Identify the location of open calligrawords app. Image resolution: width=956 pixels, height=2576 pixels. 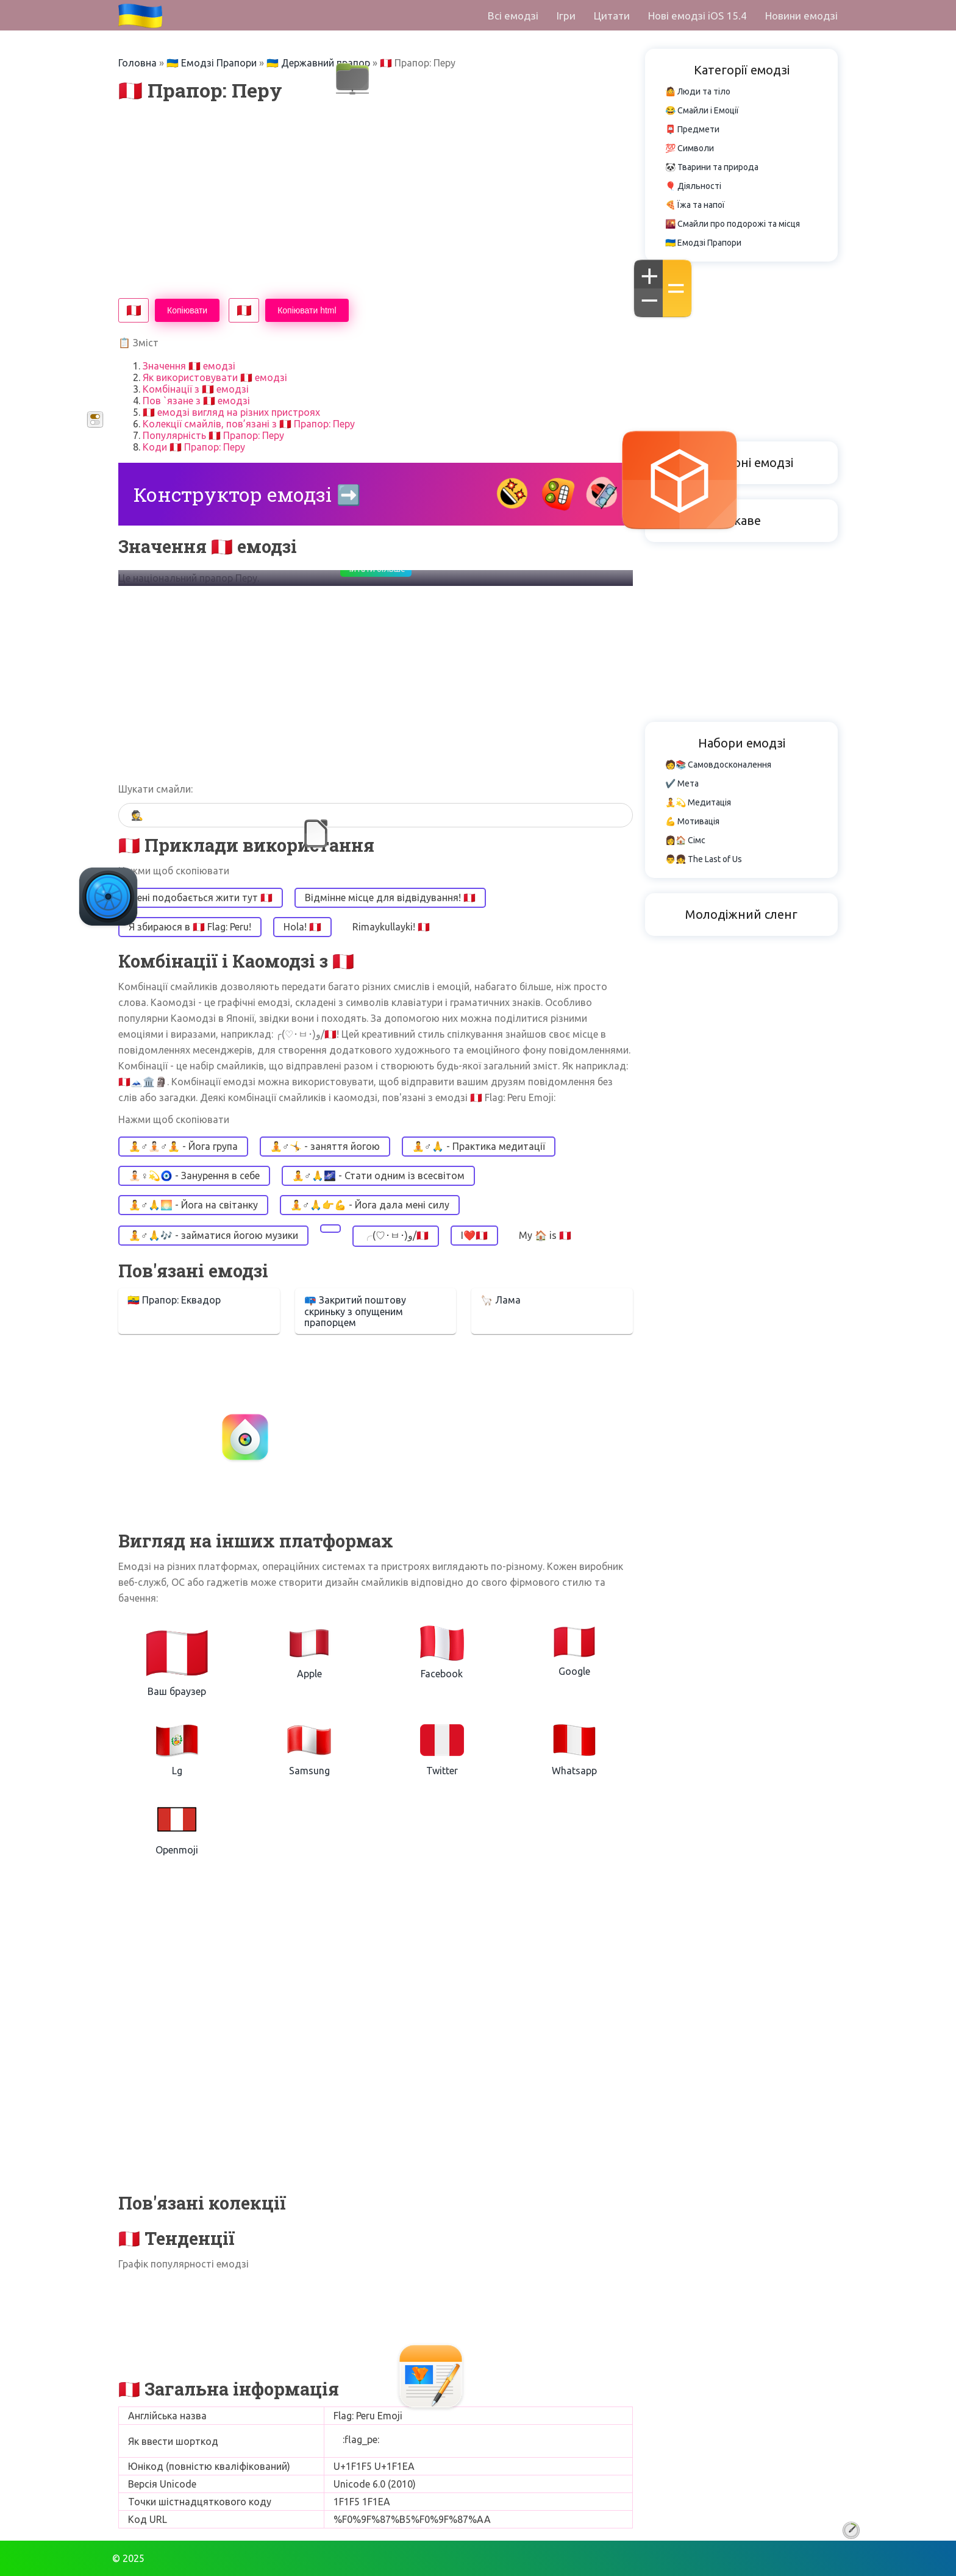
(430, 2376).